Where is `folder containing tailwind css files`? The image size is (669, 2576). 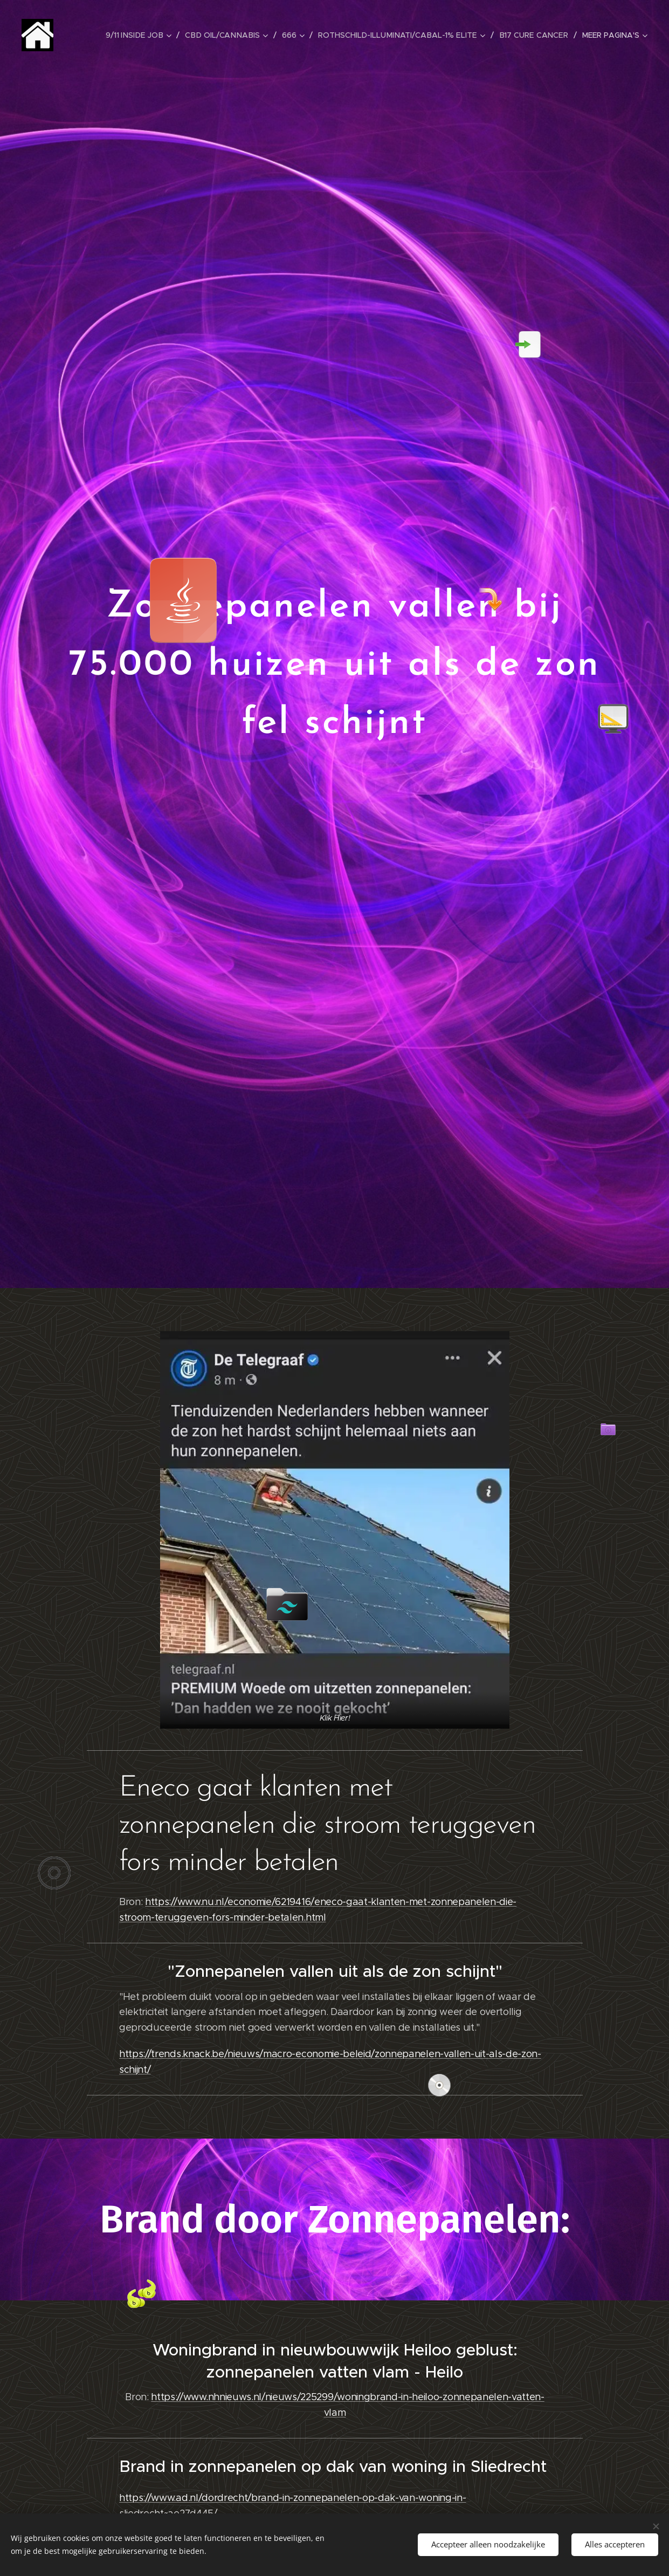 folder containing tailwind css files is located at coordinates (287, 1605).